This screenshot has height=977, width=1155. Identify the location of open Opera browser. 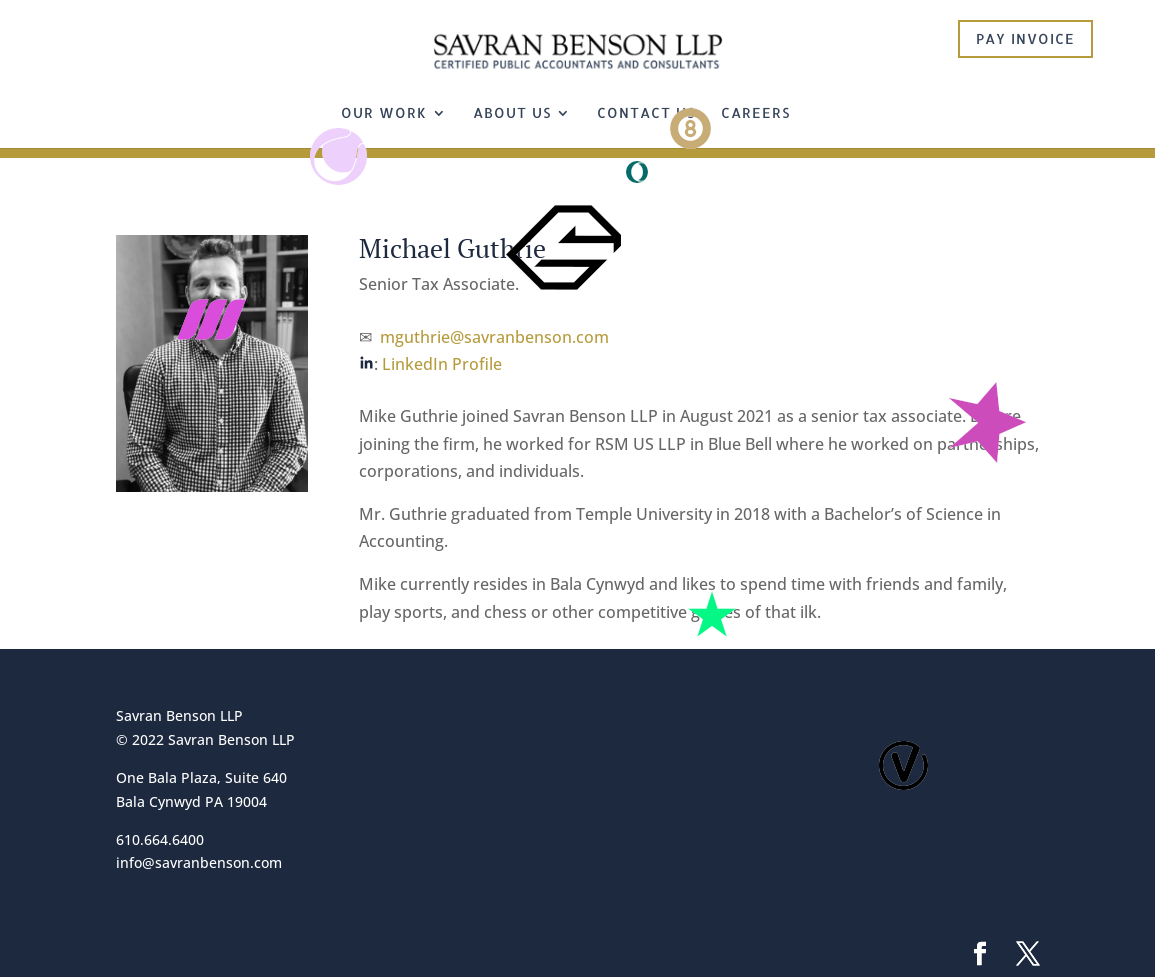
(637, 172).